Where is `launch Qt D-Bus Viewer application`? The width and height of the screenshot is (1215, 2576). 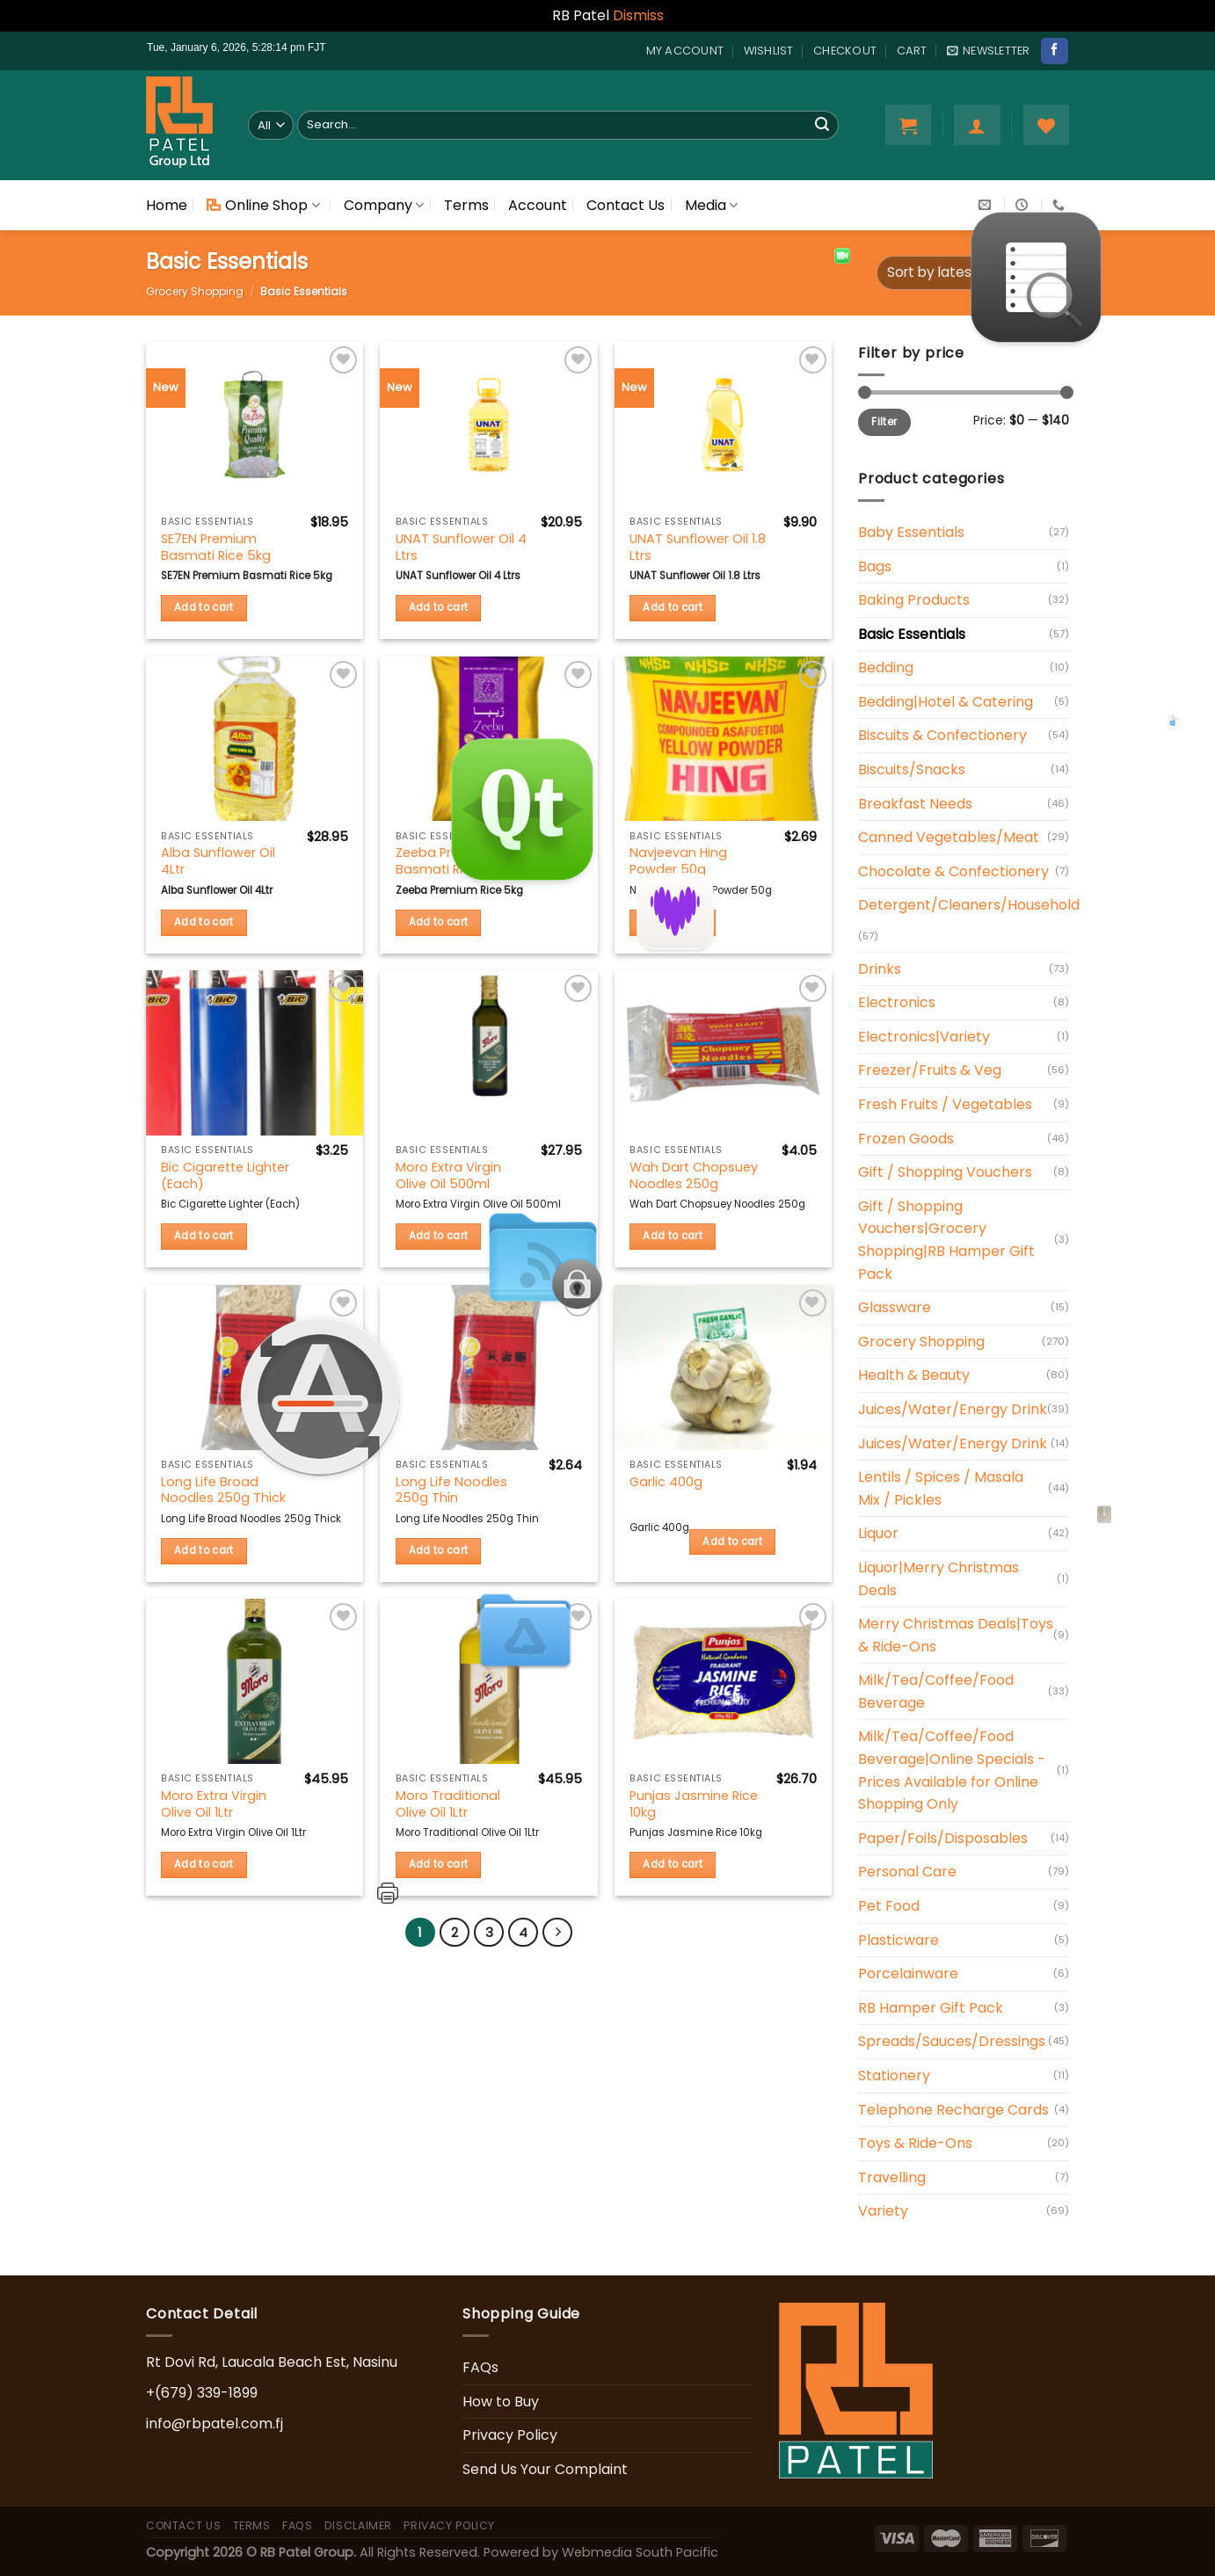
launch Qt D-Bus Viewer application is located at coordinates (522, 809).